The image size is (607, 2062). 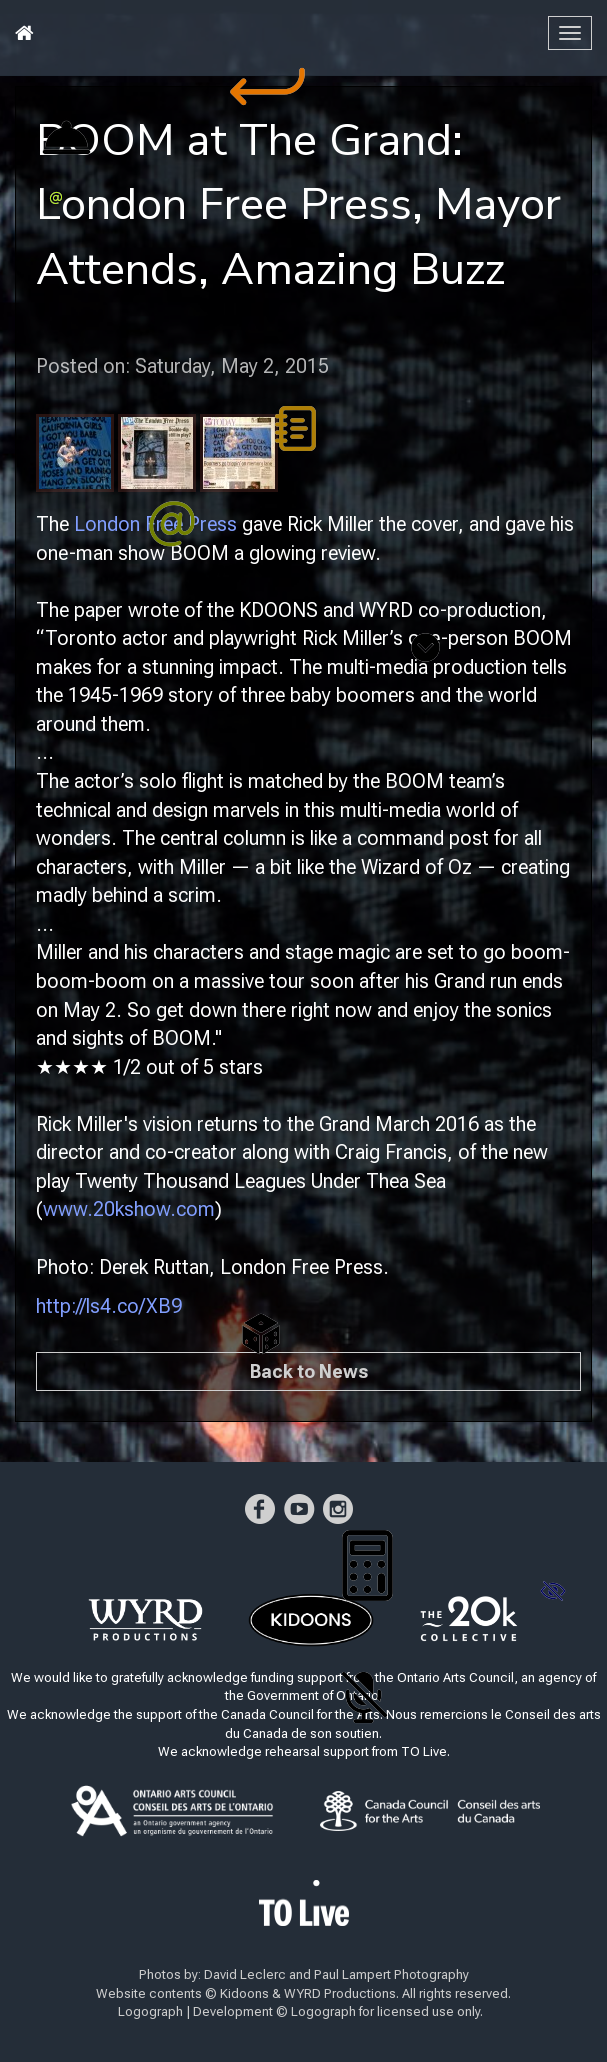 What do you see at coordinates (553, 1591) in the screenshot?
I see `hide password or sensitive content` at bounding box center [553, 1591].